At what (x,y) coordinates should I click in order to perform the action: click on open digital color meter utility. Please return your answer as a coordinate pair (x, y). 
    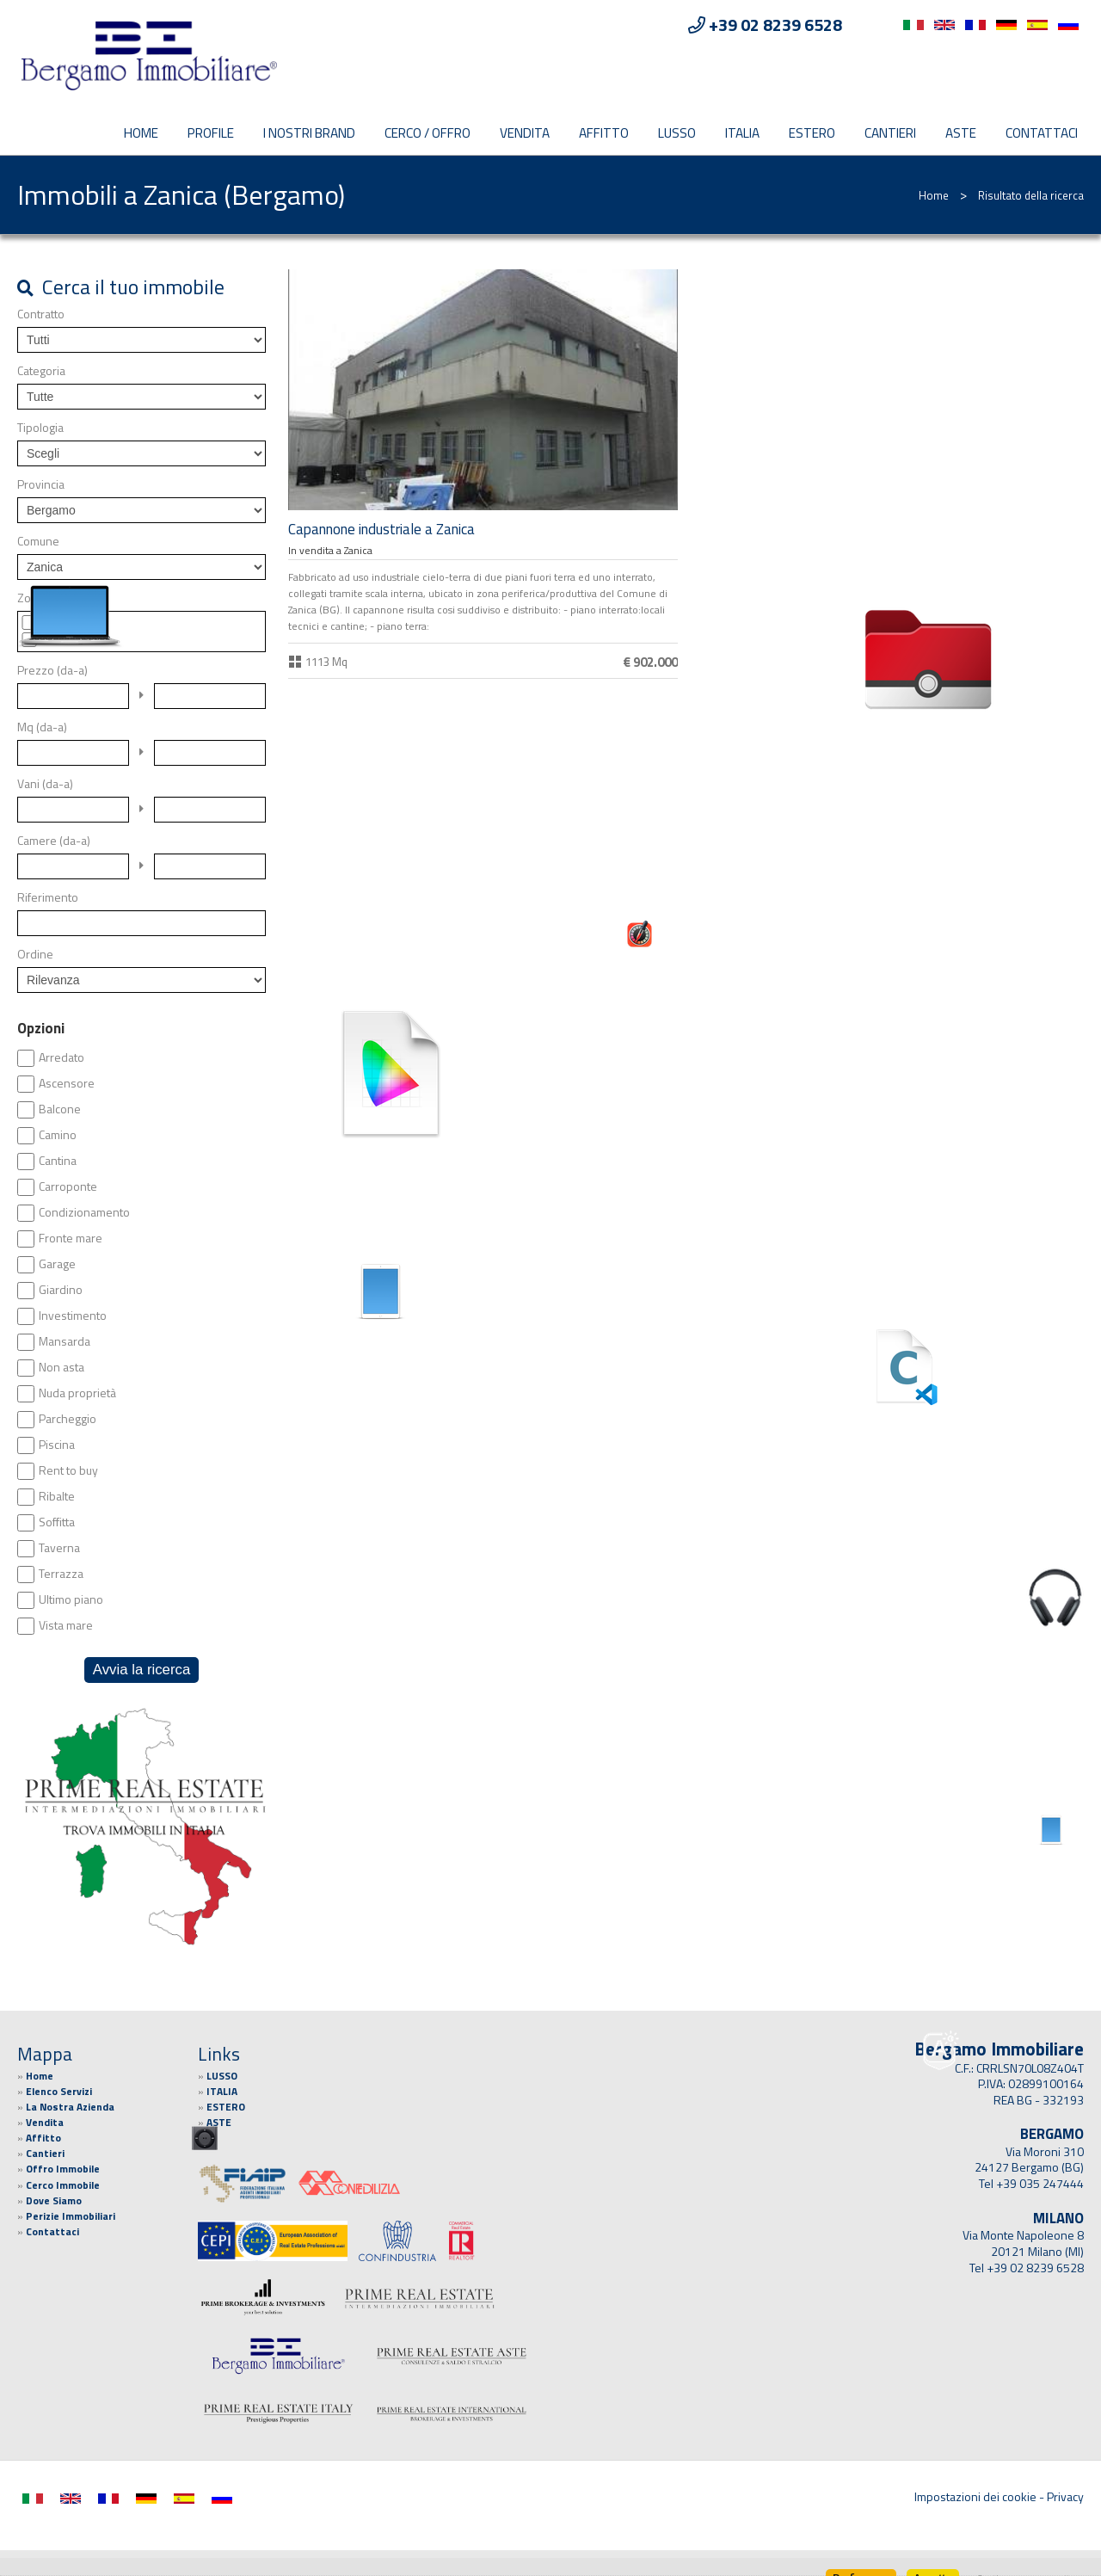
    Looking at the image, I should click on (639, 934).